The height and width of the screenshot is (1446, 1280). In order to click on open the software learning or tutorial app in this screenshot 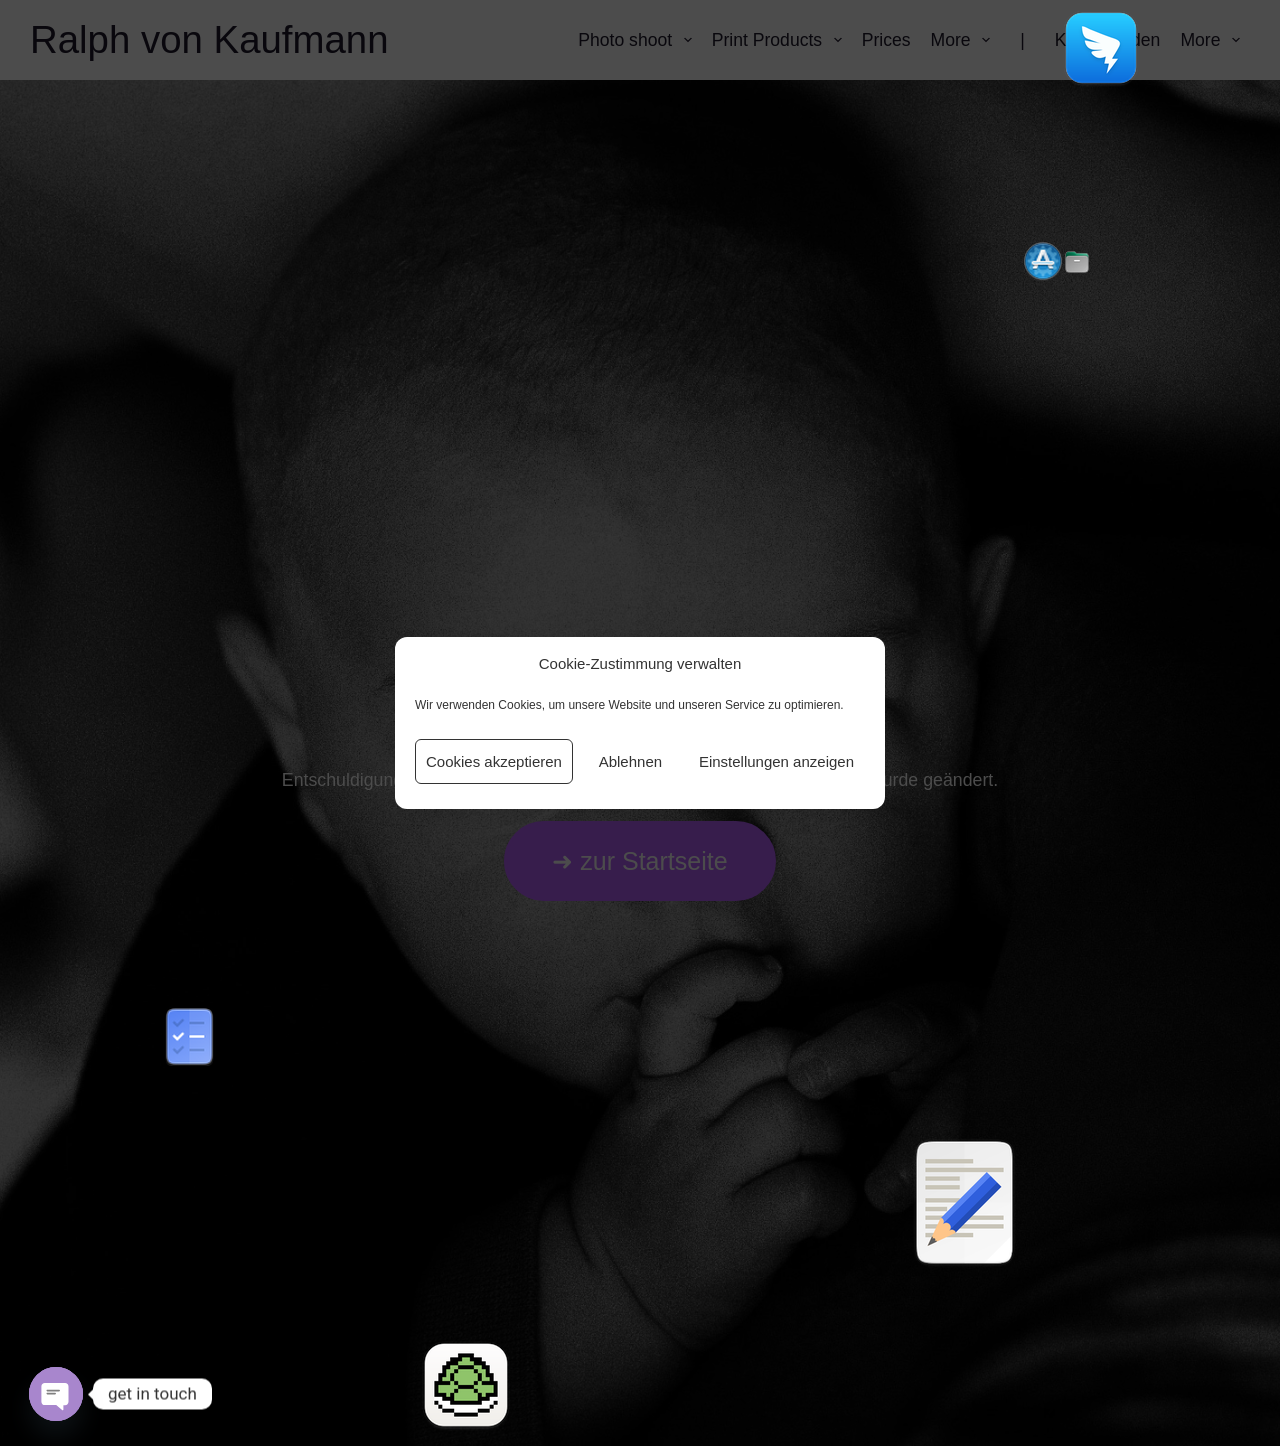, I will do `click(964, 1202)`.